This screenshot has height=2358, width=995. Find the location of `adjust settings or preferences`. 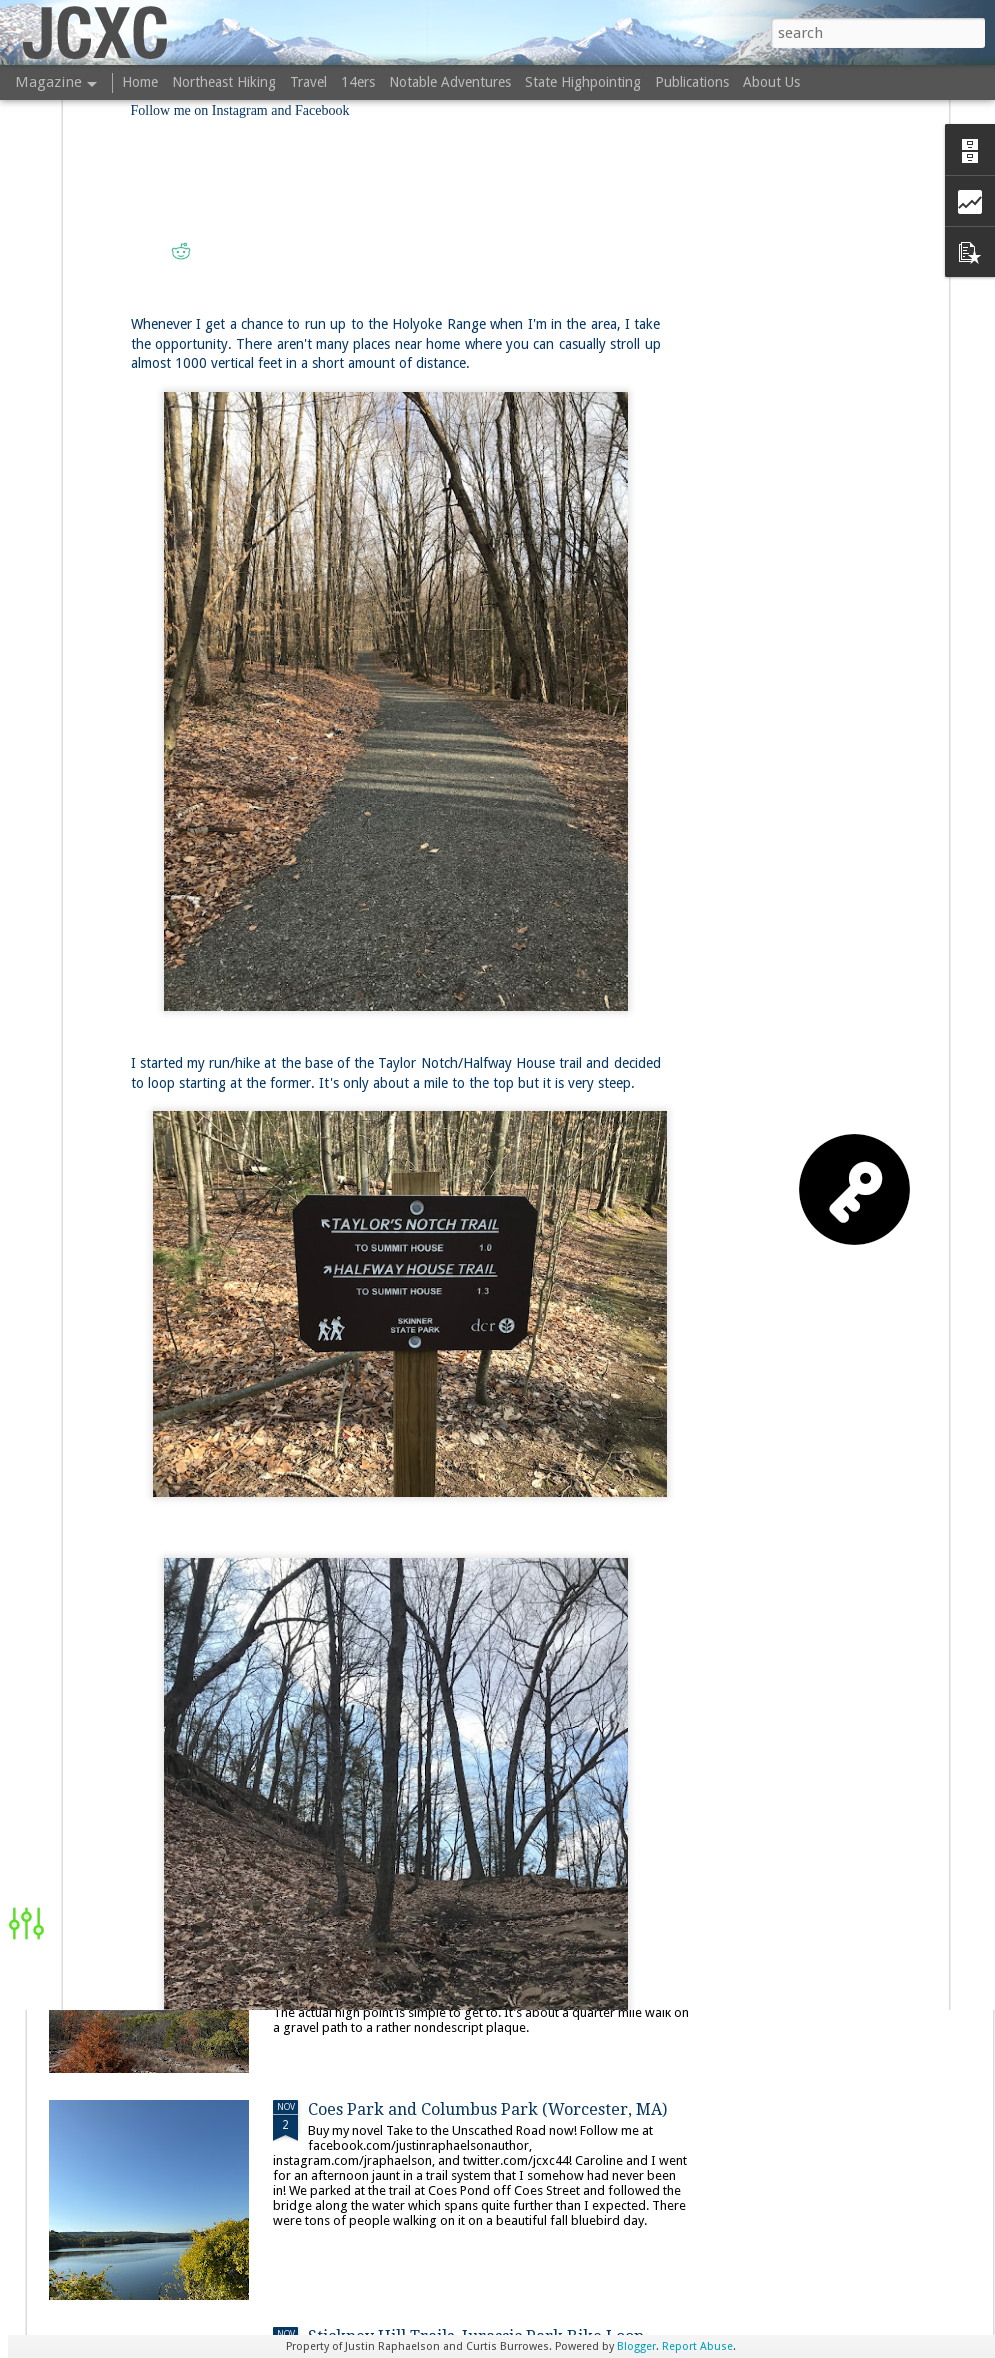

adjust settings or preferences is located at coordinates (26, 1923).